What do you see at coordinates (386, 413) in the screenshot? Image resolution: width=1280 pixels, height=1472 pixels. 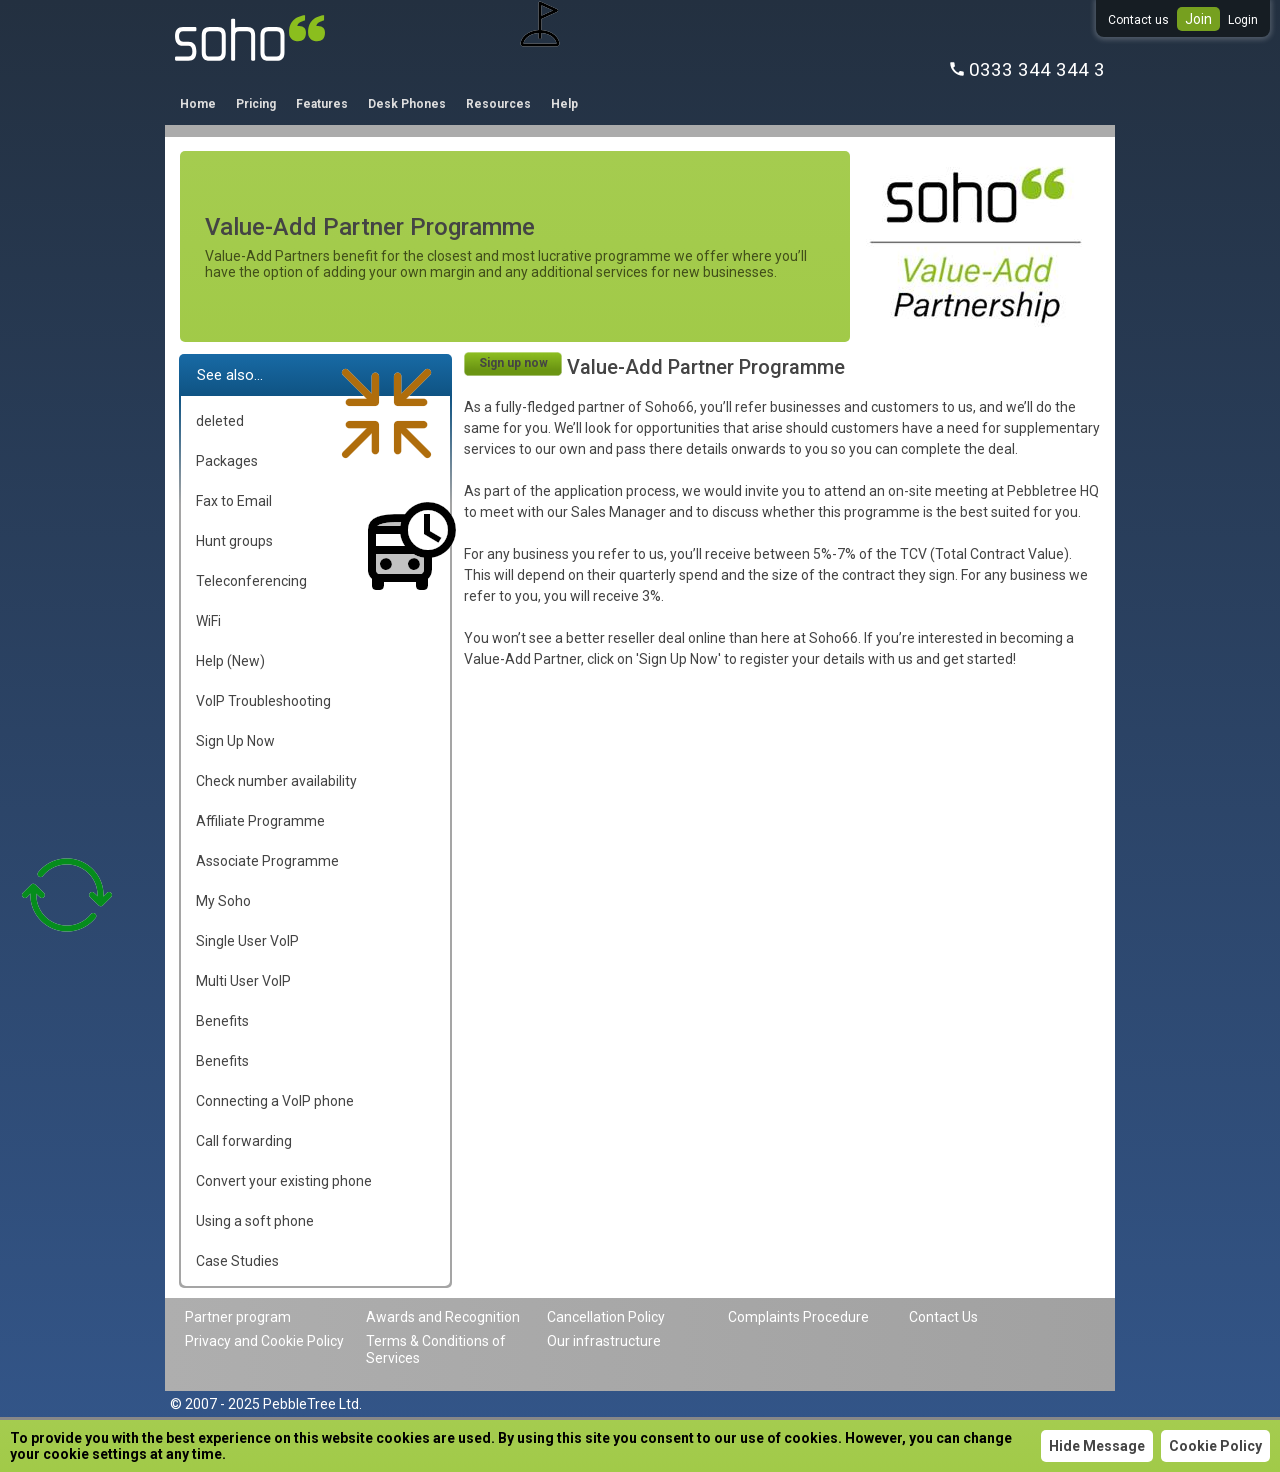 I see `exit fullscreen mode` at bounding box center [386, 413].